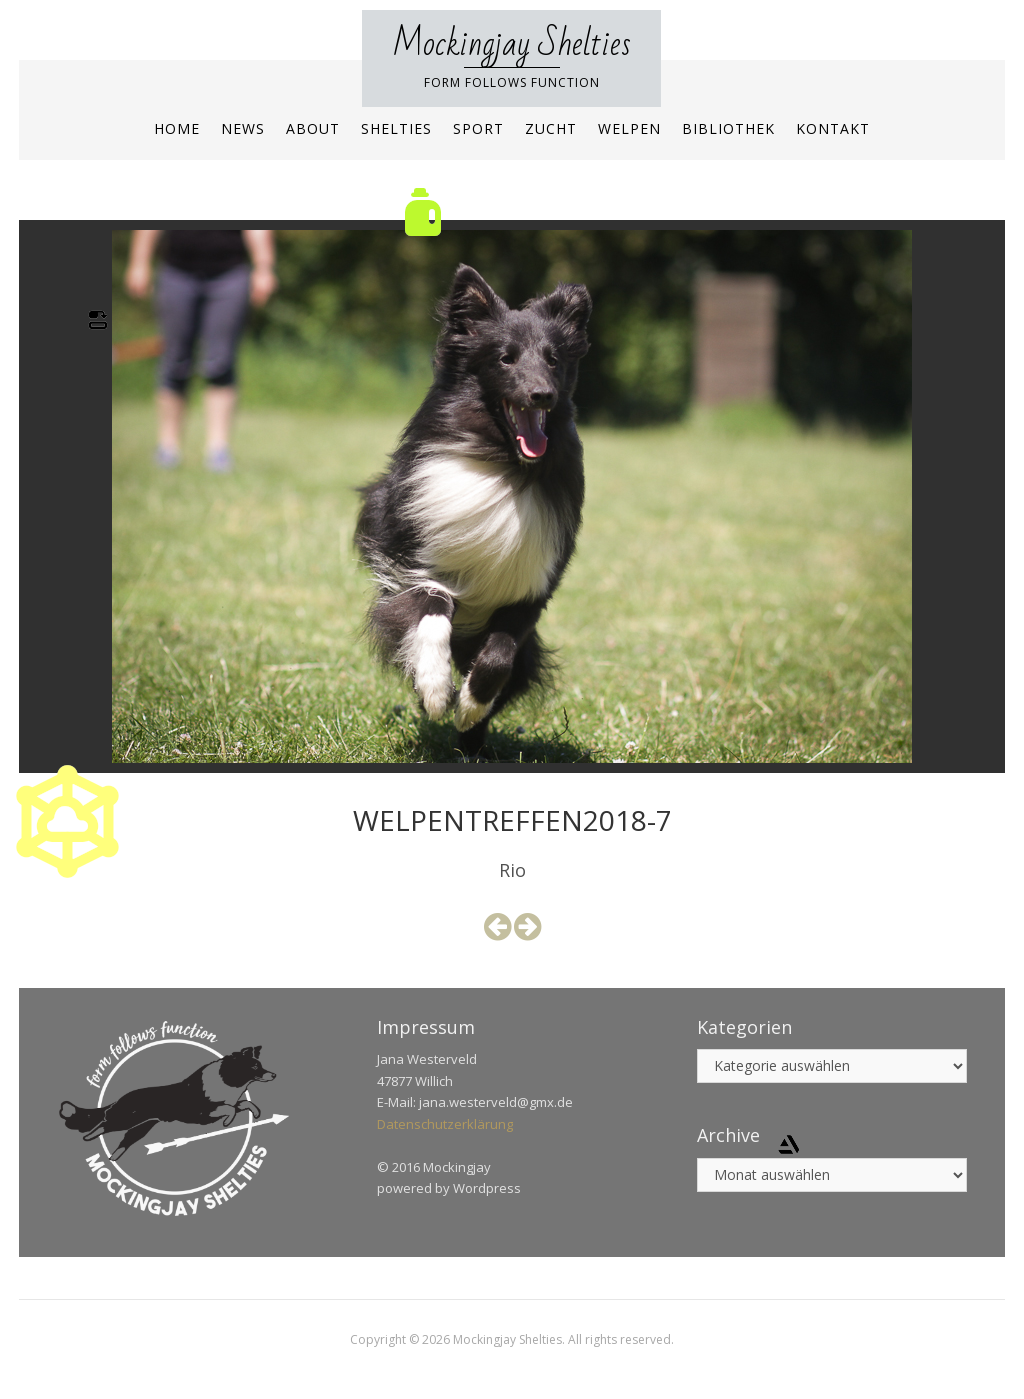 The height and width of the screenshot is (1399, 1024). Describe the element at coordinates (423, 212) in the screenshot. I see `laundry or cleaning product category` at that location.